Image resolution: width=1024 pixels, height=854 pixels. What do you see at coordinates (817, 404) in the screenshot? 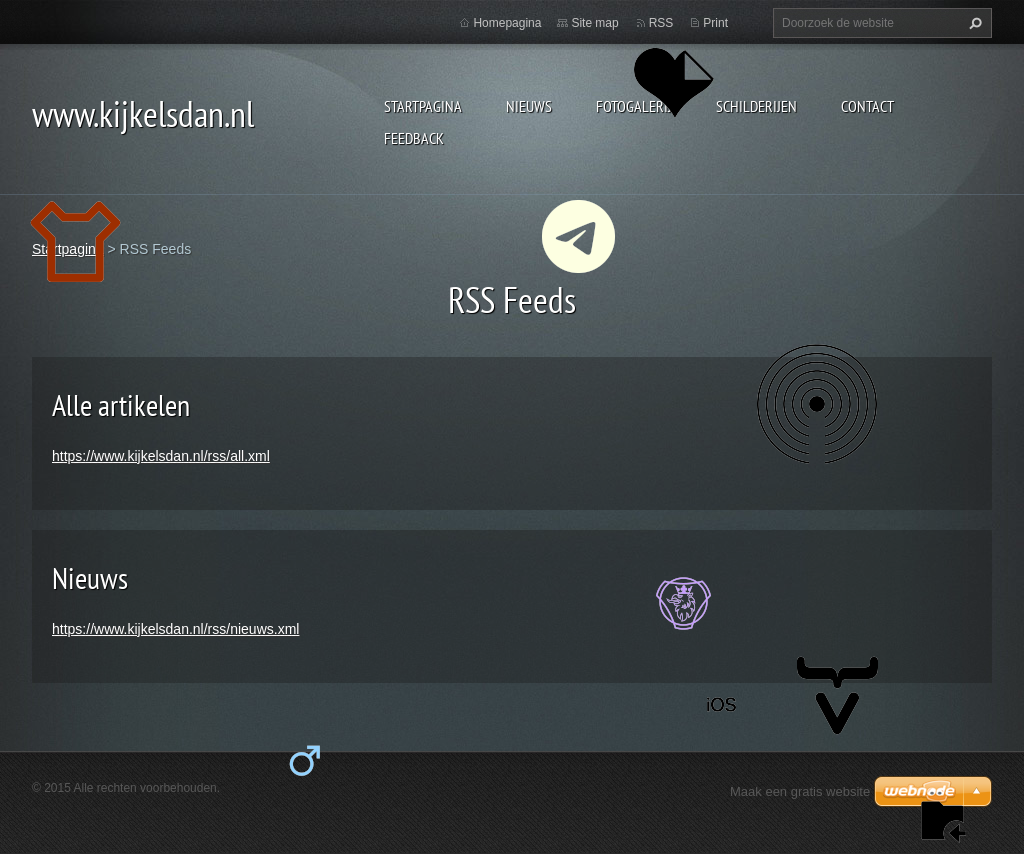
I see `iBeacon bluetooth proximity technology logo` at bounding box center [817, 404].